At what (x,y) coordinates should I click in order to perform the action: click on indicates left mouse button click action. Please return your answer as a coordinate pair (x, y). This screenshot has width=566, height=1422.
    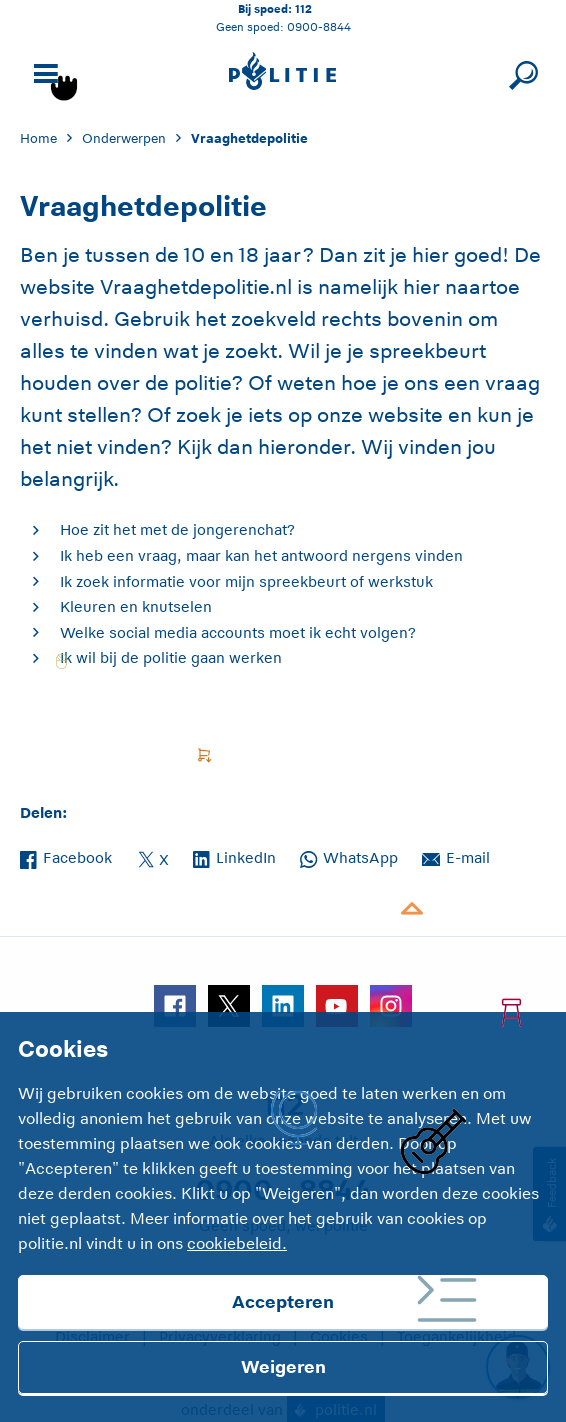
    Looking at the image, I should click on (61, 661).